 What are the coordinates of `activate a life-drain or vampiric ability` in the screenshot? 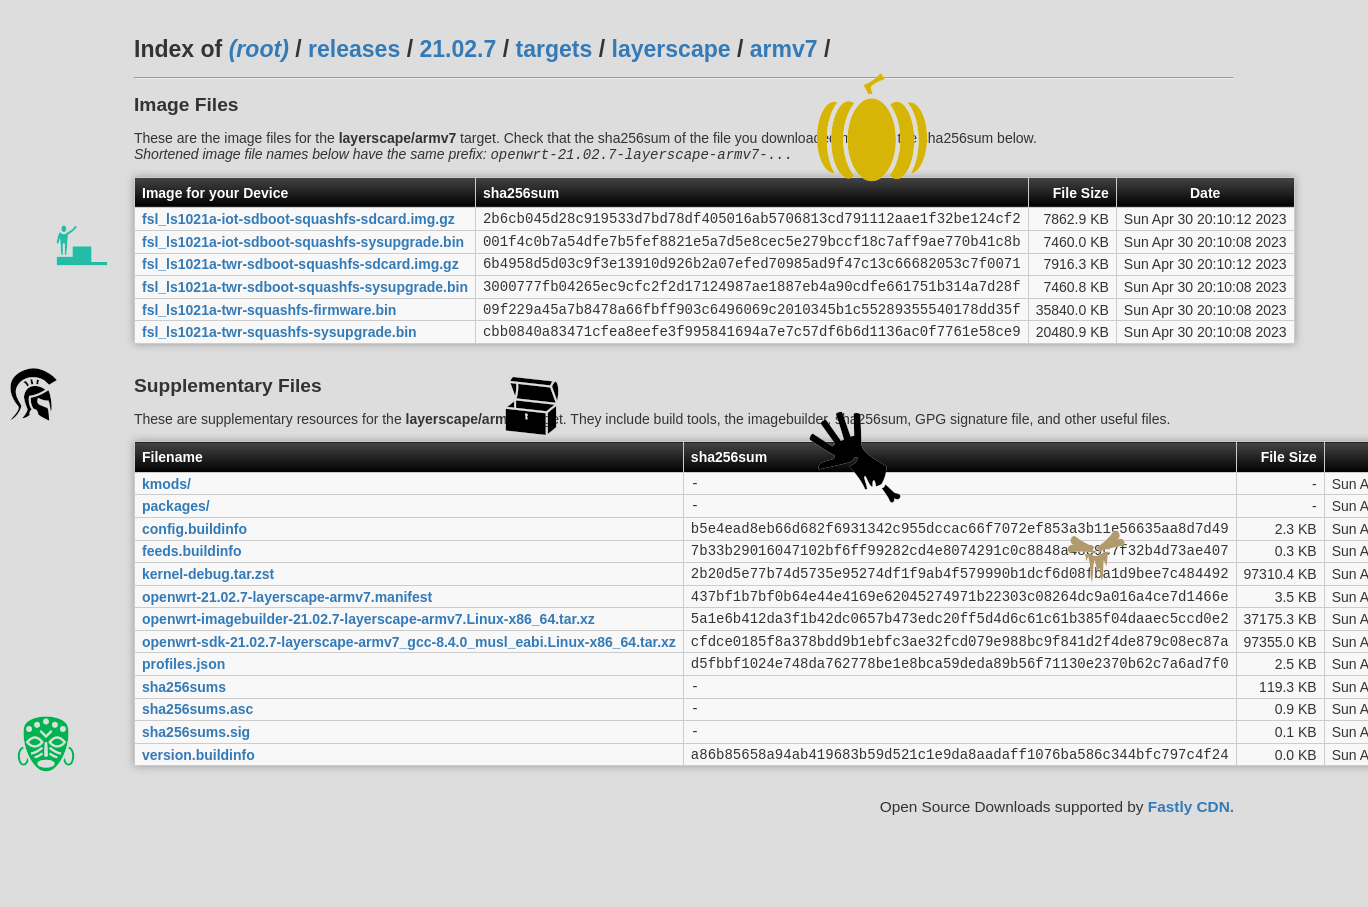 It's located at (1096, 556).